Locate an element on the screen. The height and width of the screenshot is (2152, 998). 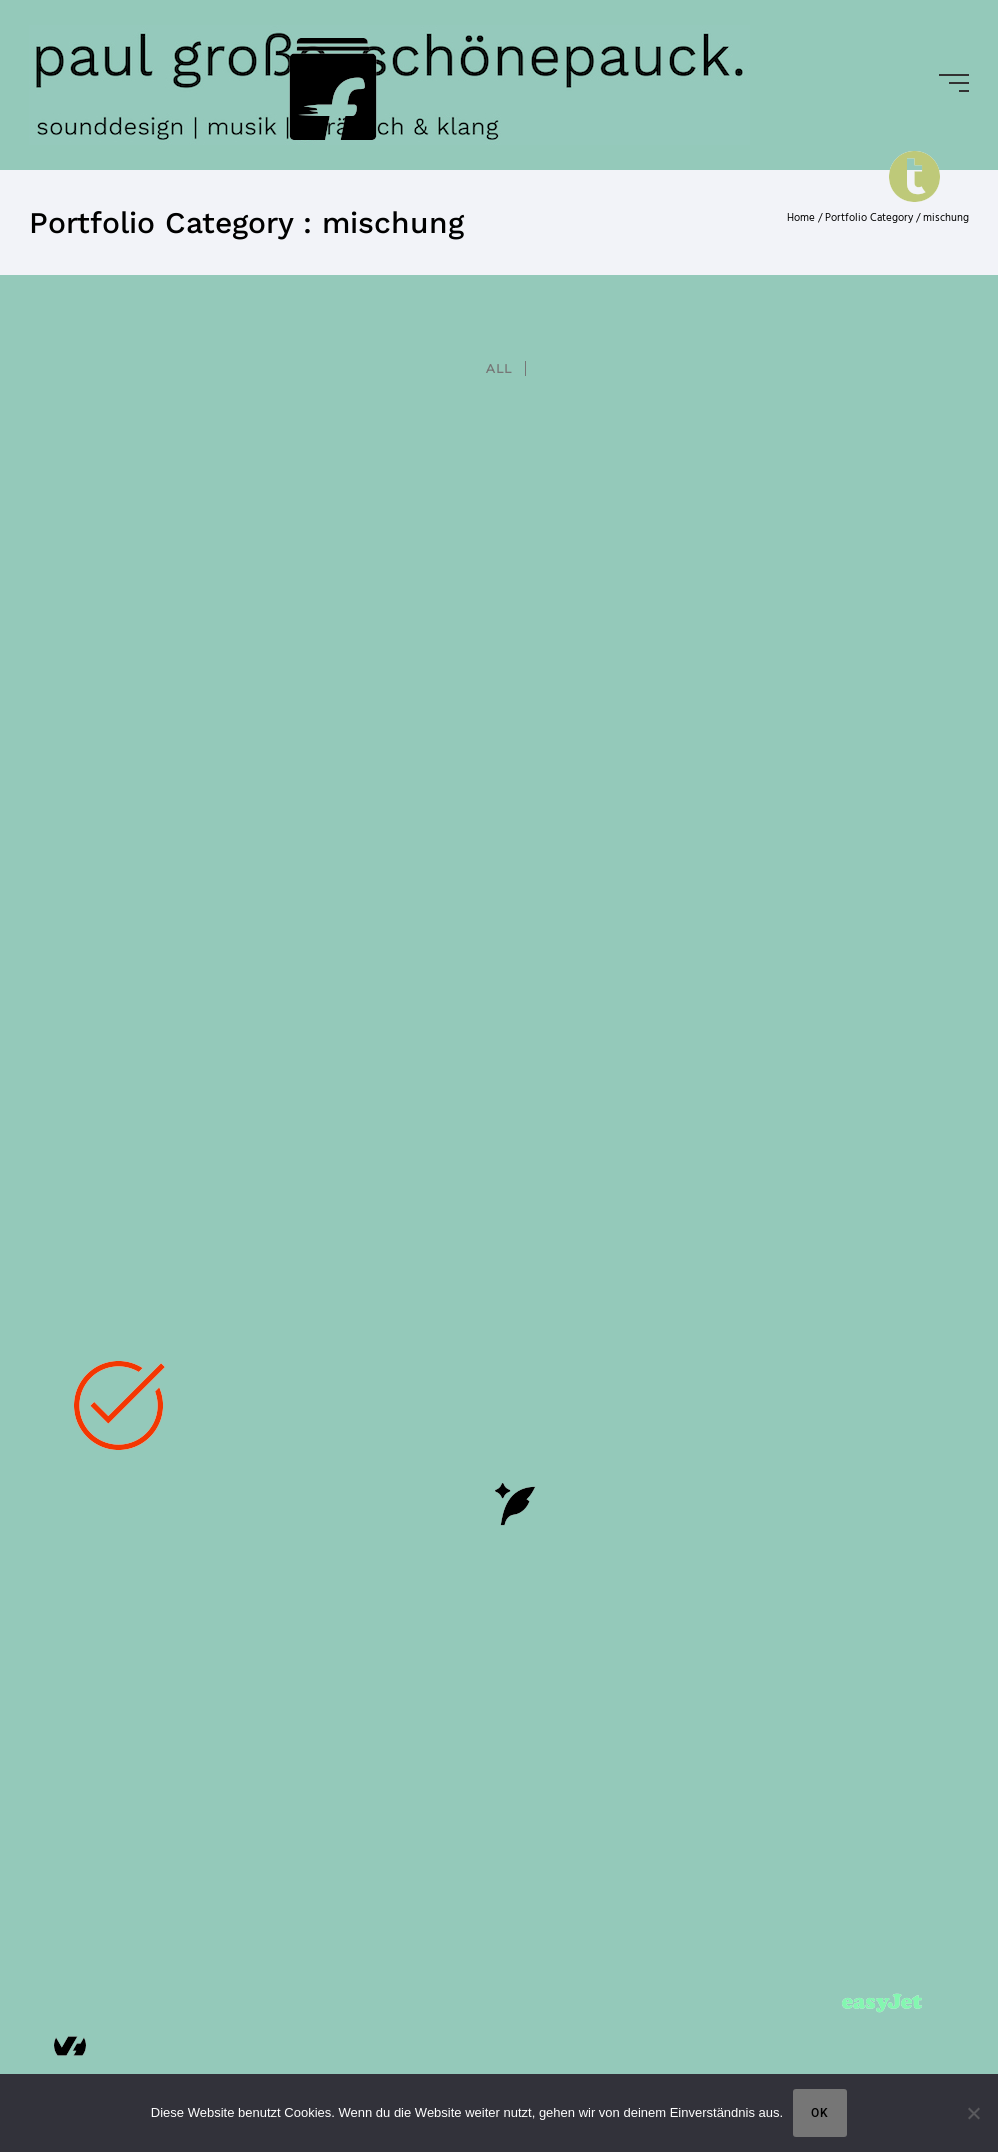
OVH cloud hosting services logo is located at coordinates (70, 2046).